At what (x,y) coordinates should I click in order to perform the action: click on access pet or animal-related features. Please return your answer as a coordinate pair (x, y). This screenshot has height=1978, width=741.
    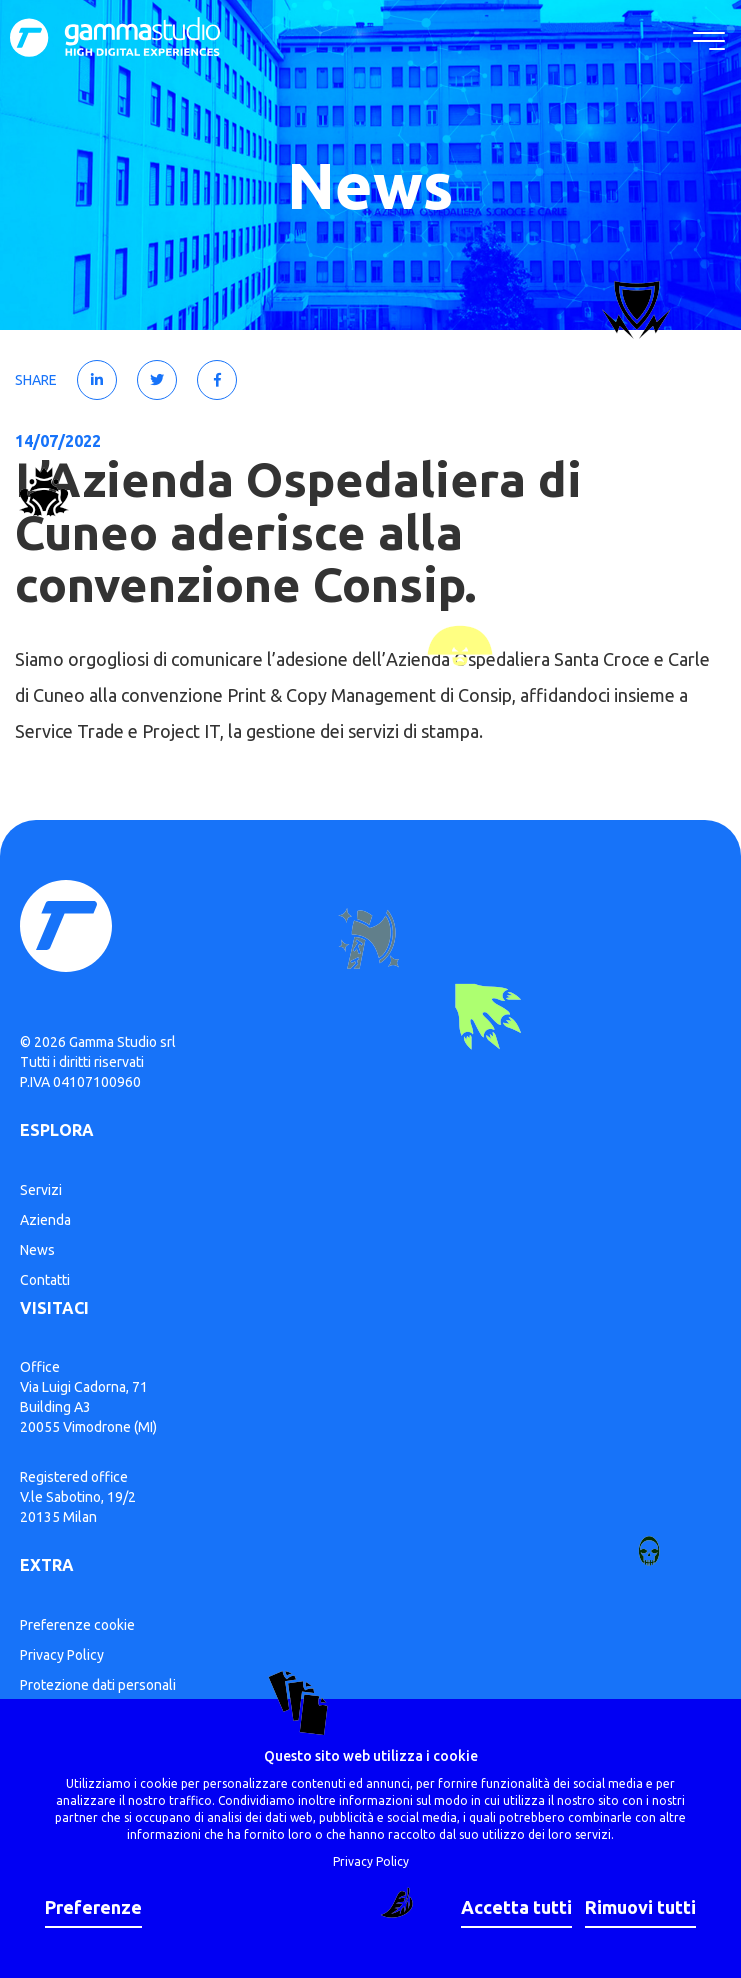
    Looking at the image, I should click on (488, 1016).